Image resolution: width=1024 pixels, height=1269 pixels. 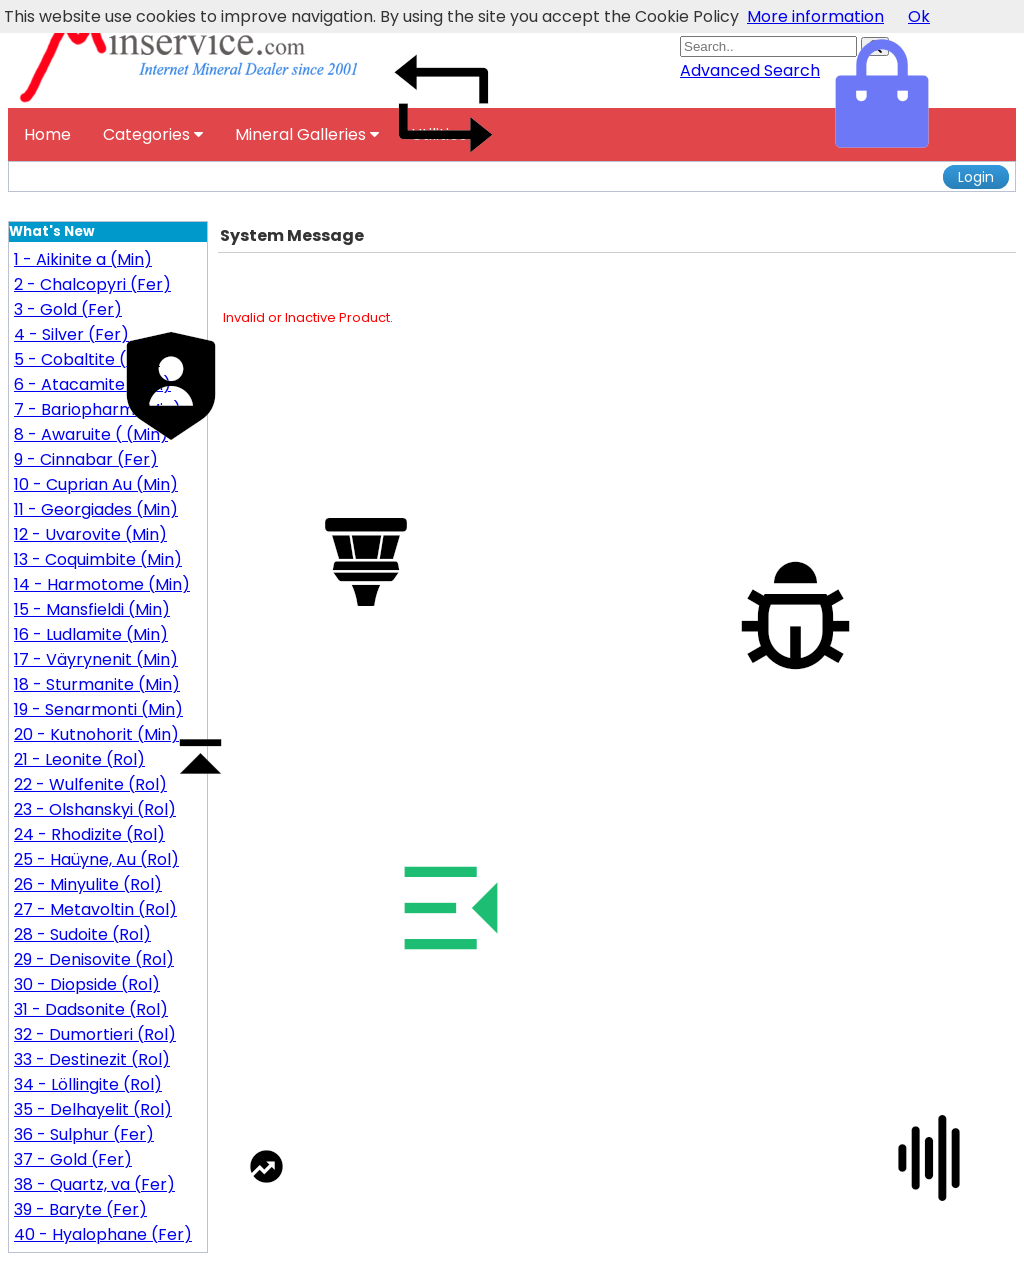 I want to click on enable repeat or loop playback, so click(x=443, y=103).